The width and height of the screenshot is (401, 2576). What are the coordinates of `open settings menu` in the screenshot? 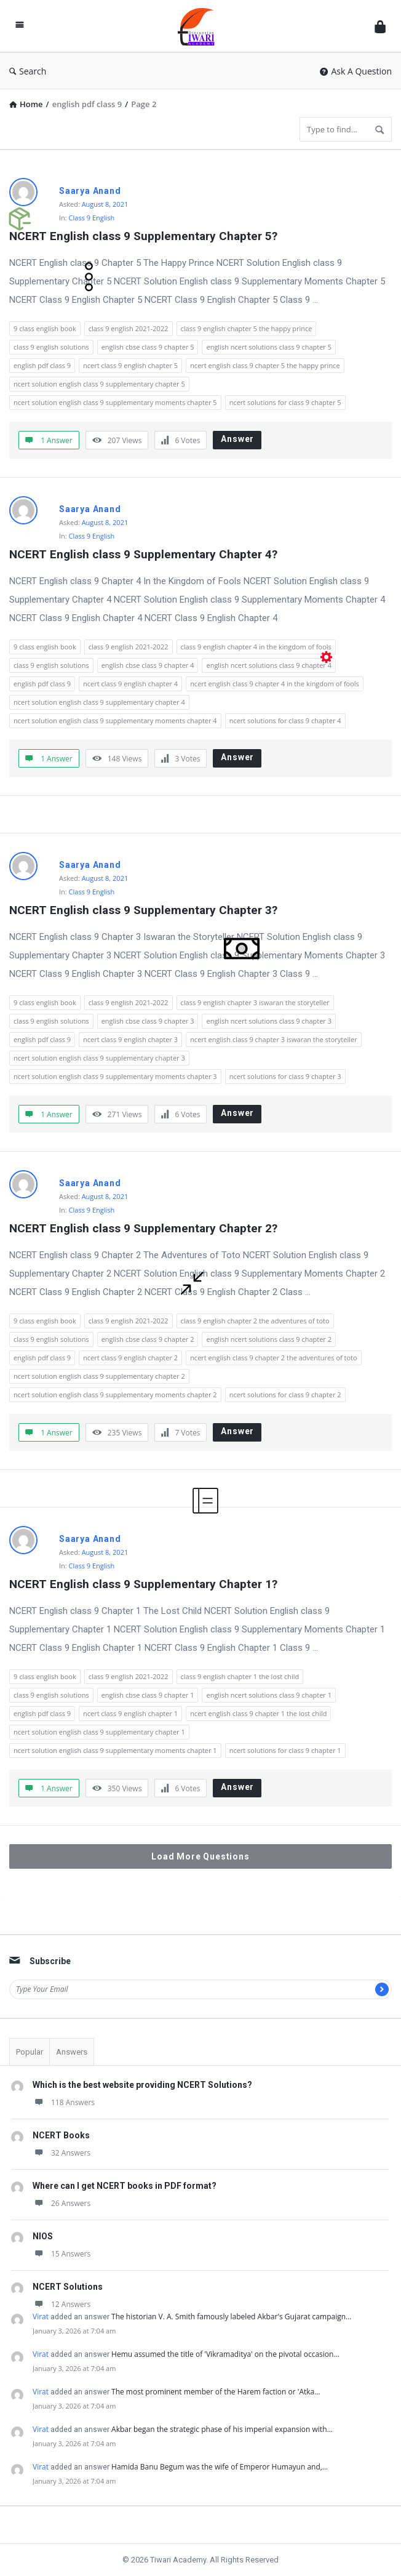 It's located at (326, 657).